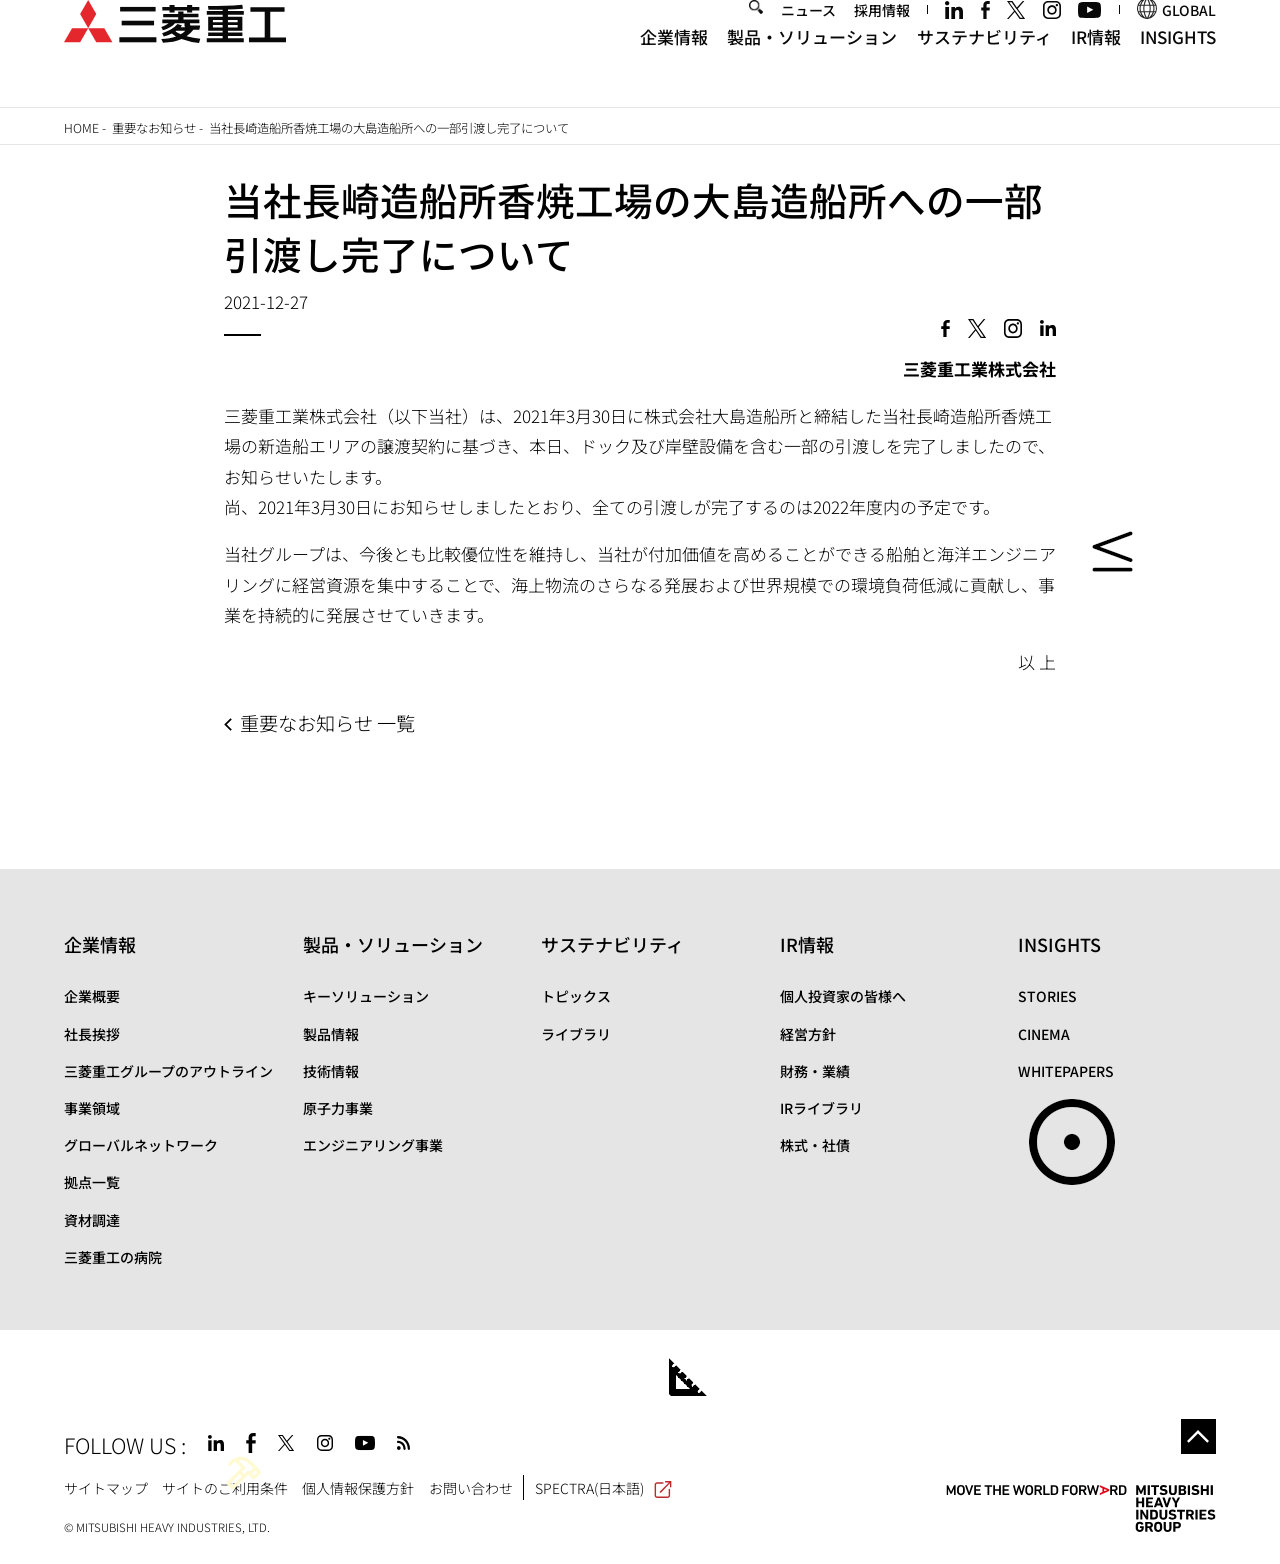 The width and height of the screenshot is (1280, 1564). I want to click on access tools or settings, so click(242, 1473).